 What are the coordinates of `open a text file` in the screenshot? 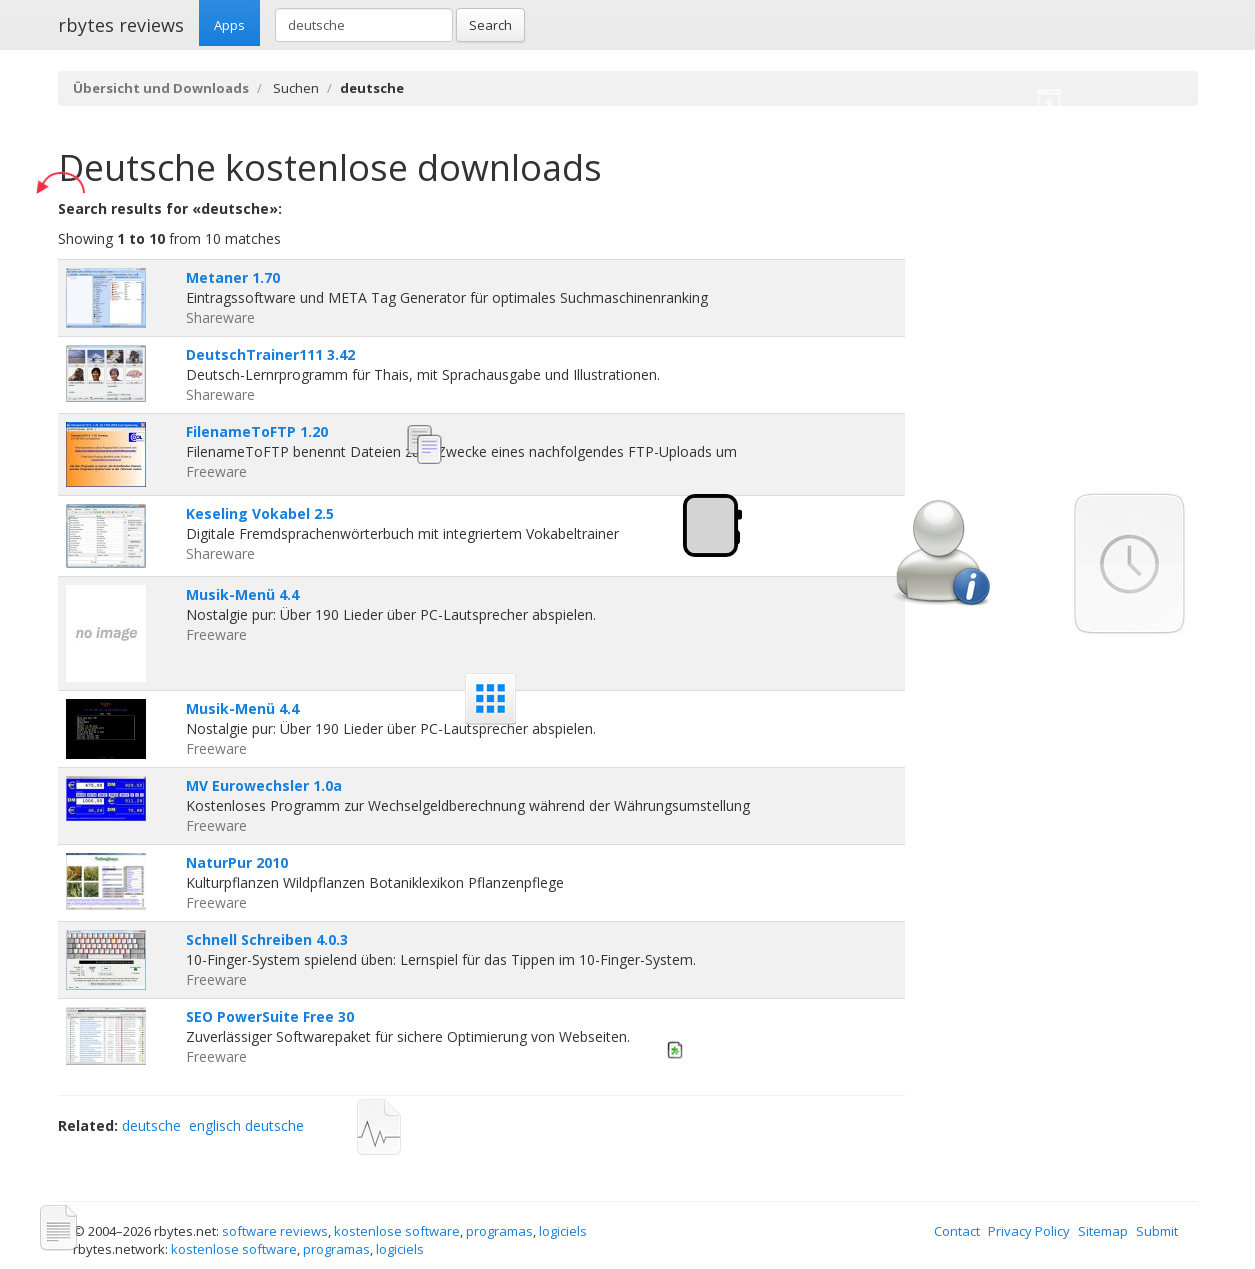 It's located at (58, 1227).